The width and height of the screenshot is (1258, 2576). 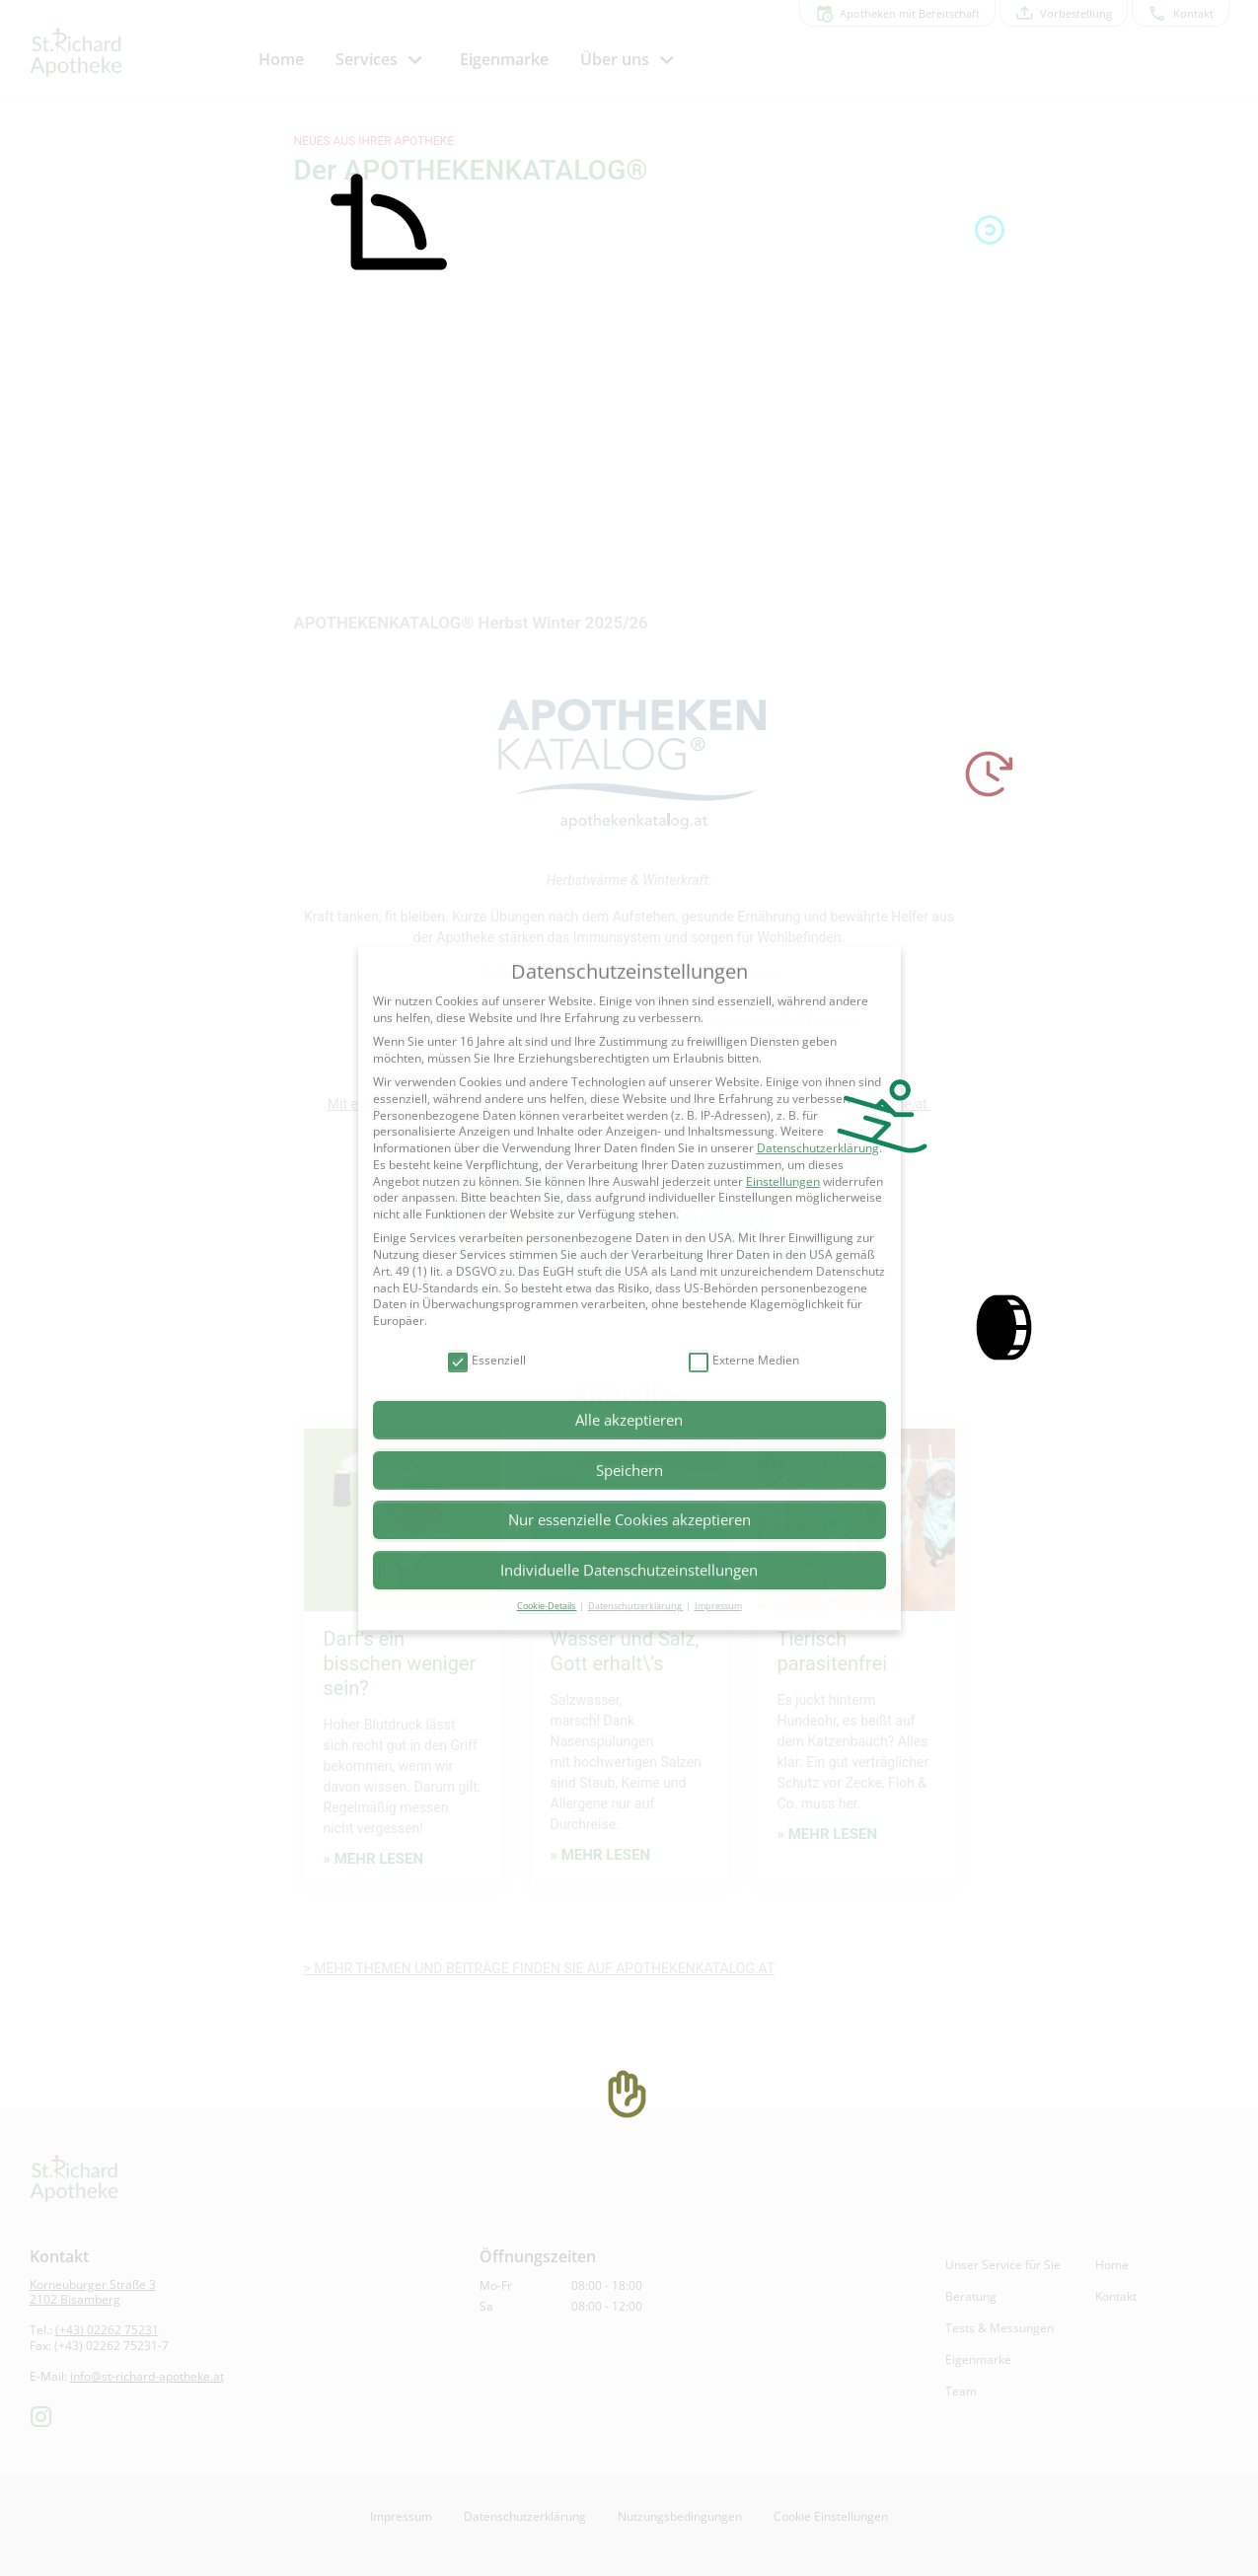 What do you see at coordinates (988, 773) in the screenshot?
I see `restore to a previous version` at bounding box center [988, 773].